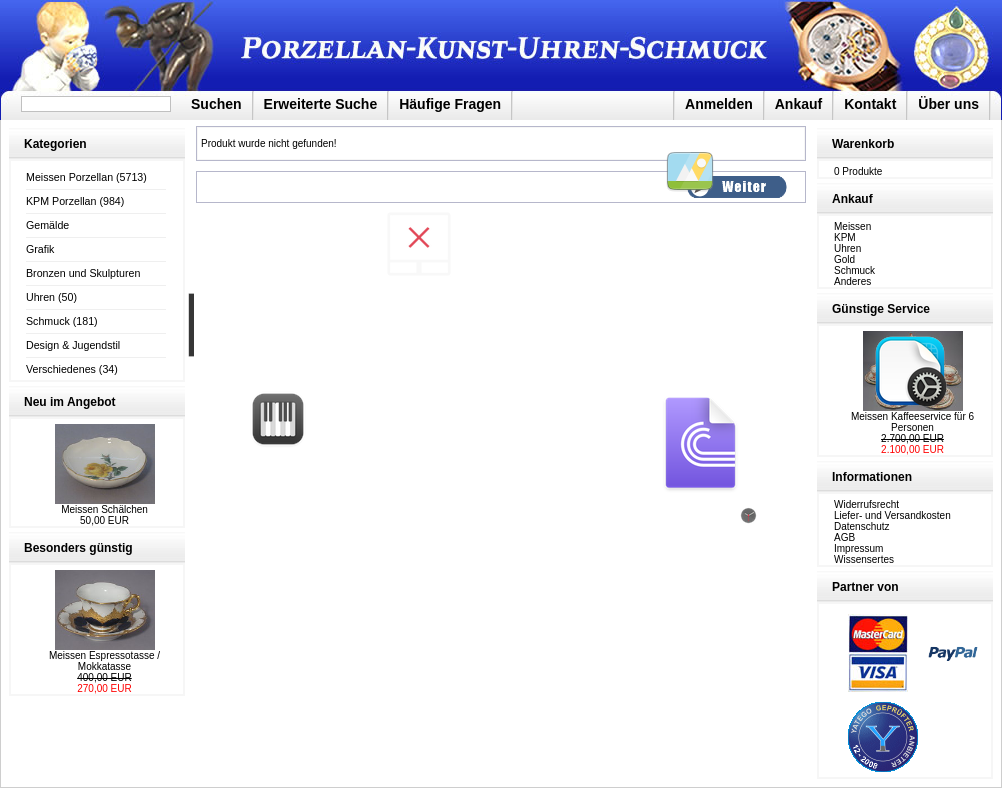 The image size is (1002, 788). Describe the element at coordinates (194, 325) in the screenshot. I see `visual divider between UI elements` at that location.